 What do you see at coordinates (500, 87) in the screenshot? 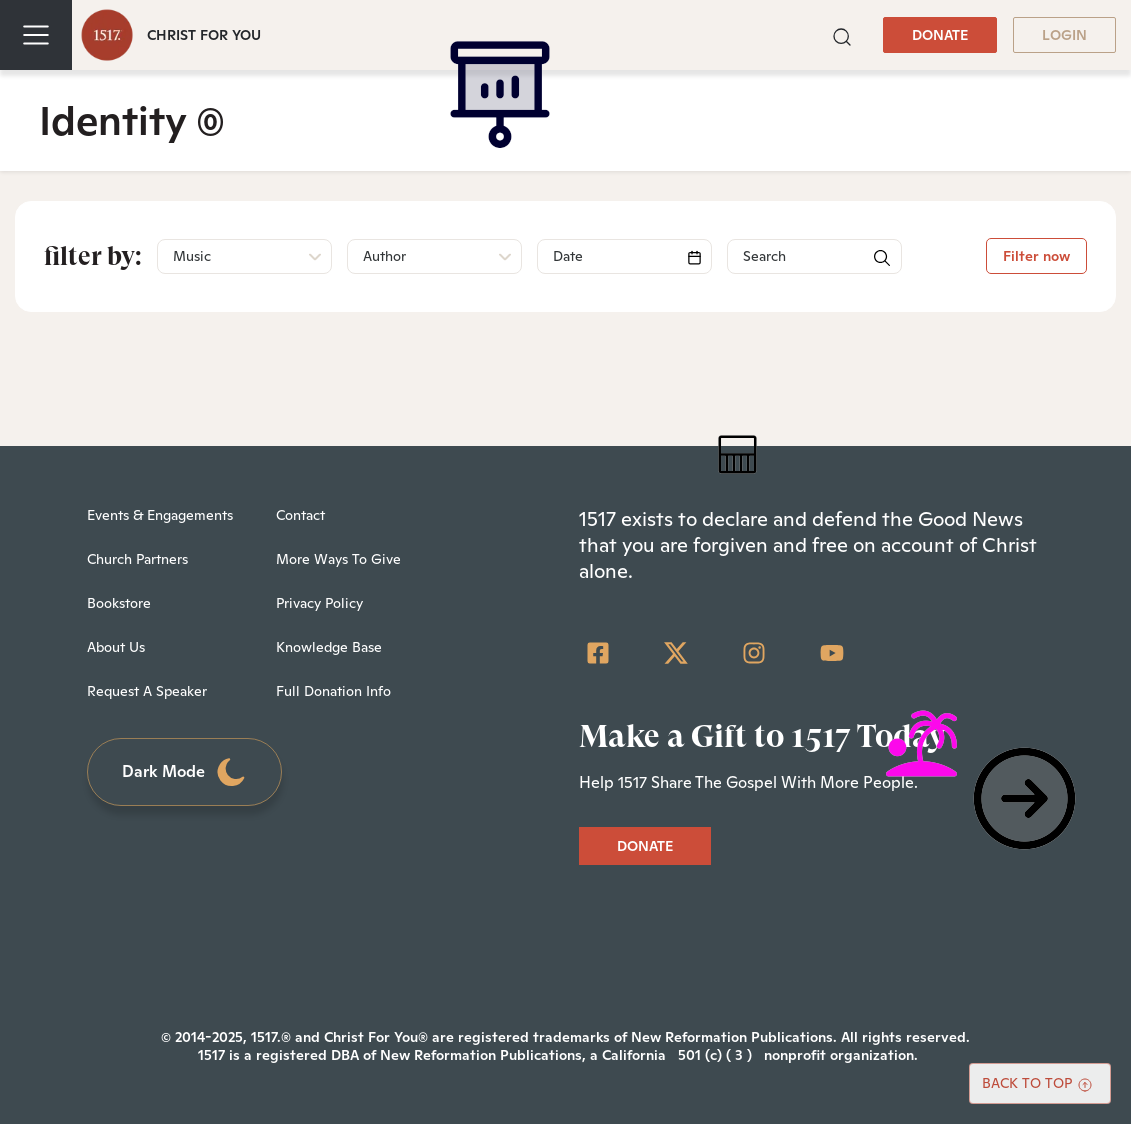
I see `view presentation with chart data` at bounding box center [500, 87].